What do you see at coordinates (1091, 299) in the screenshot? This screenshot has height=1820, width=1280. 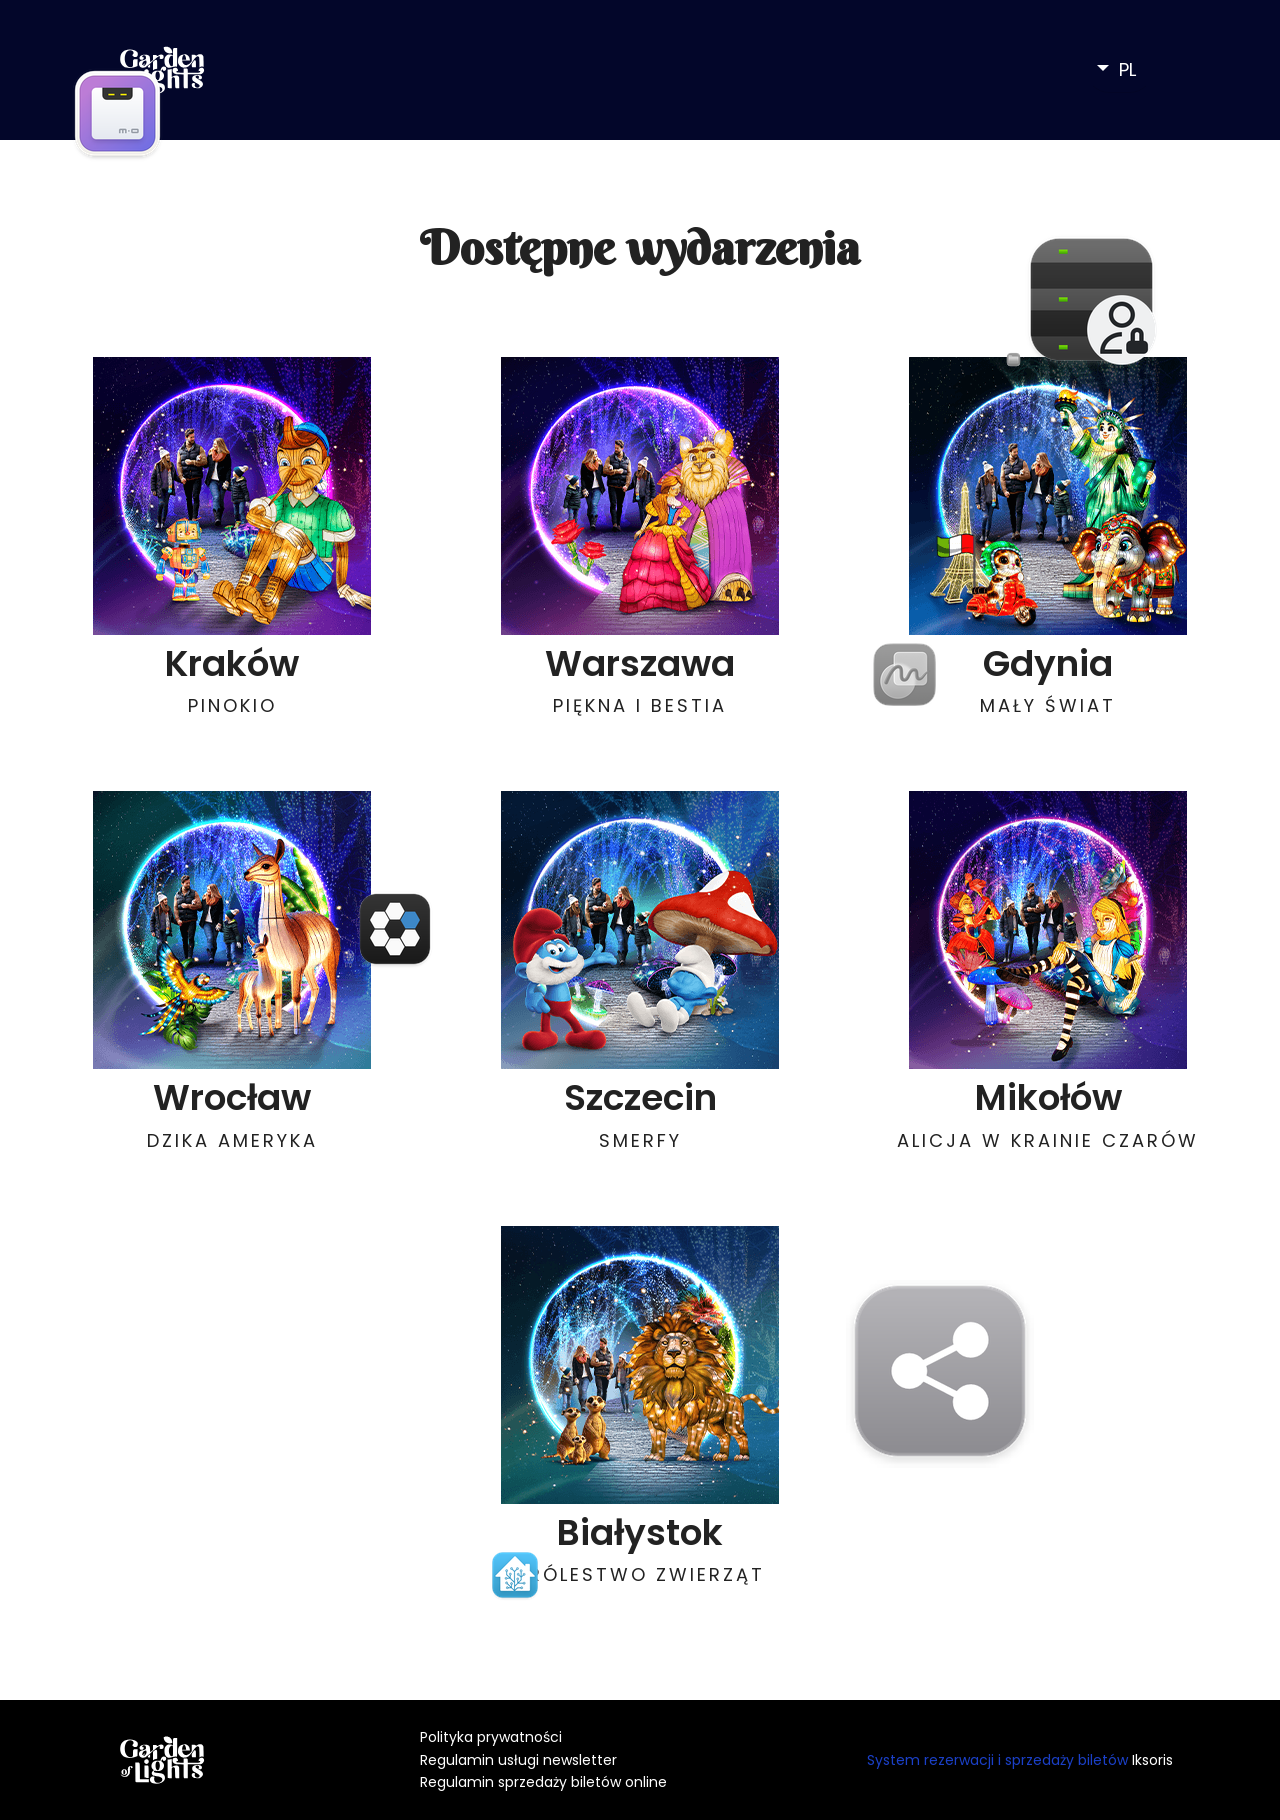 I see `configure NIS network server preferences` at bounding box center [1091, 299].